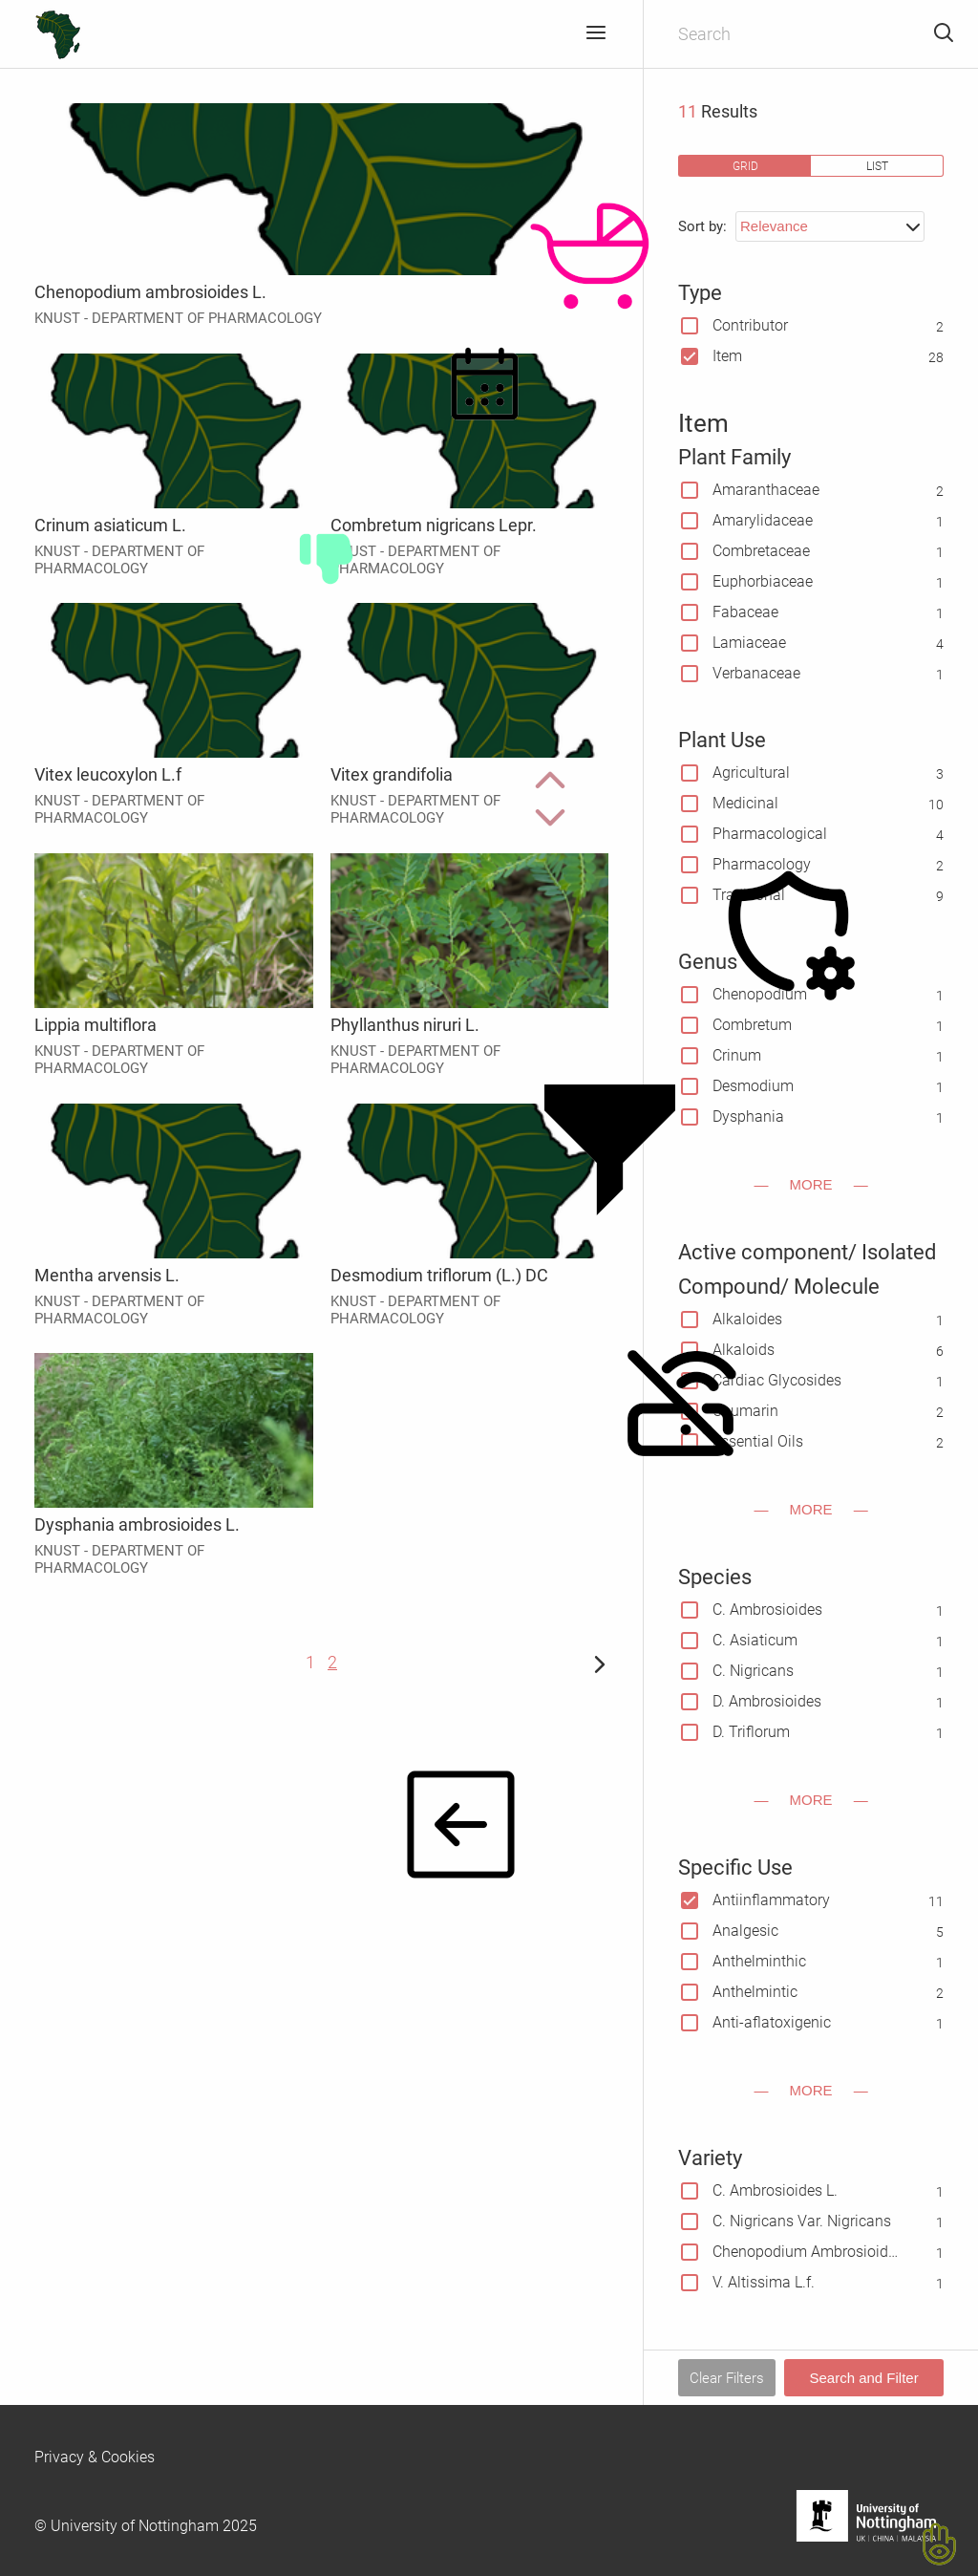 The height and width of the screenshot is (2576, 978). What do you see at coordinates (550, 799) in the screenshot?
I see `expand or collapse a dropdown menu` at bounding box center [550, 799].